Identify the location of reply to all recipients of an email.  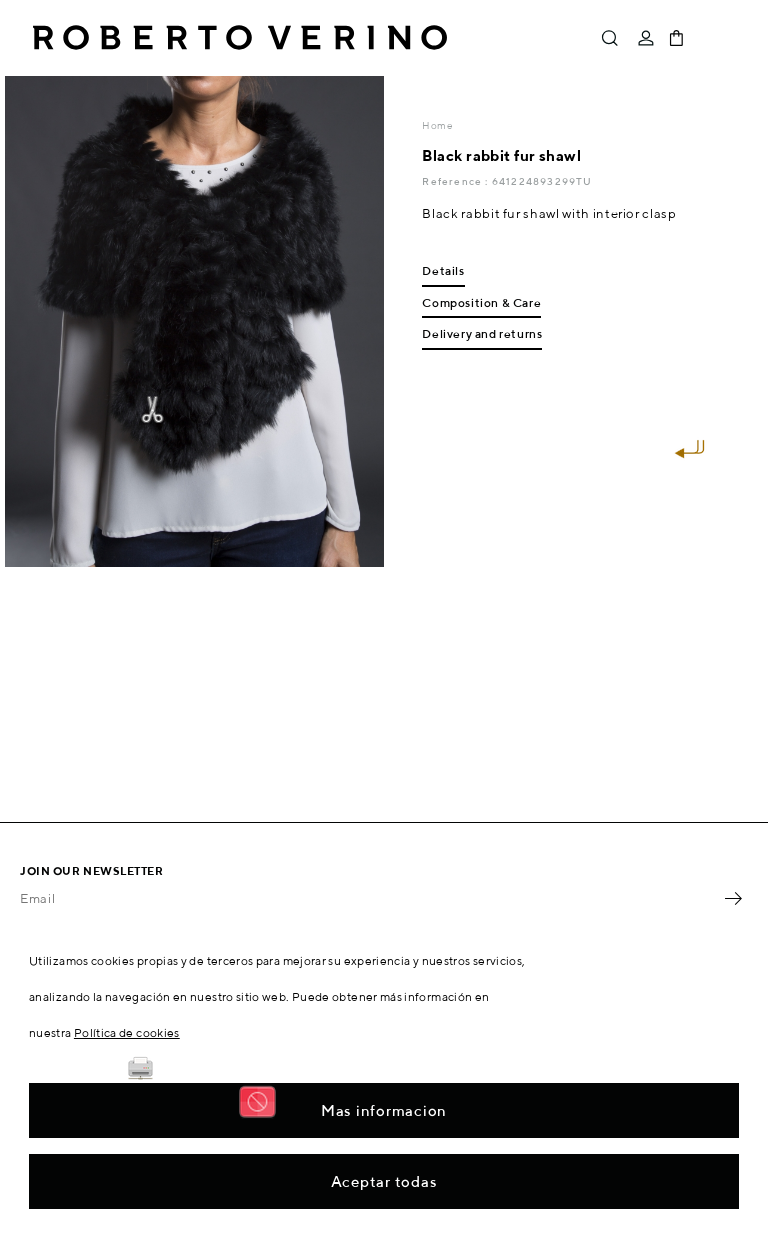
(689, 449).